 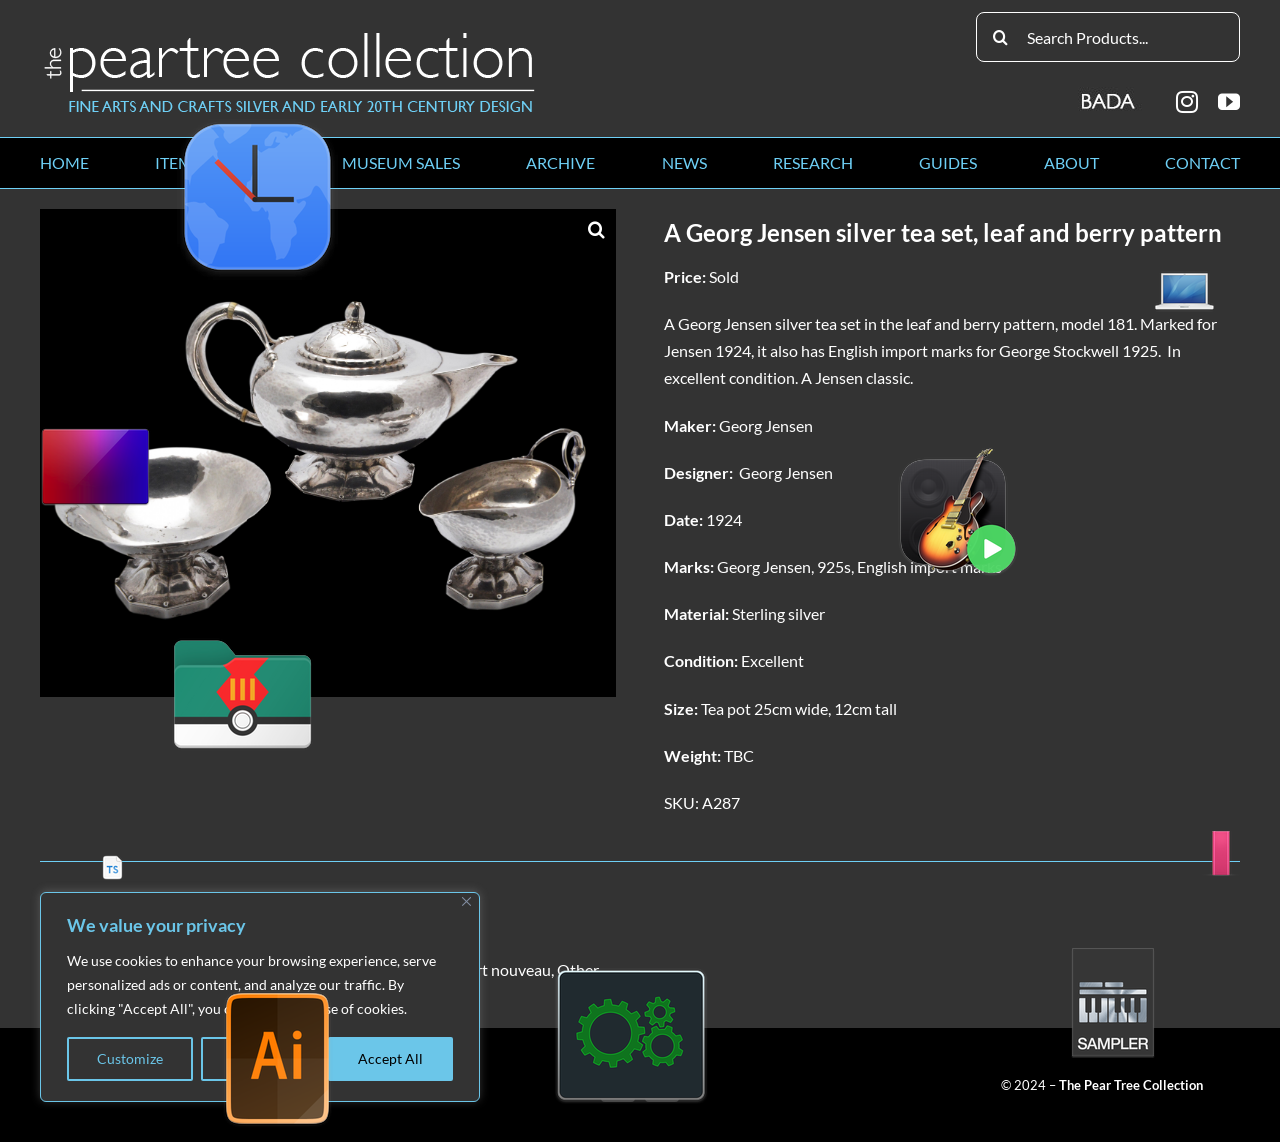 What do you see at coordinates (277, 1058) in the screenshot?
I see `an Adobe Illustrator file` at bounding box center [277, 1058].